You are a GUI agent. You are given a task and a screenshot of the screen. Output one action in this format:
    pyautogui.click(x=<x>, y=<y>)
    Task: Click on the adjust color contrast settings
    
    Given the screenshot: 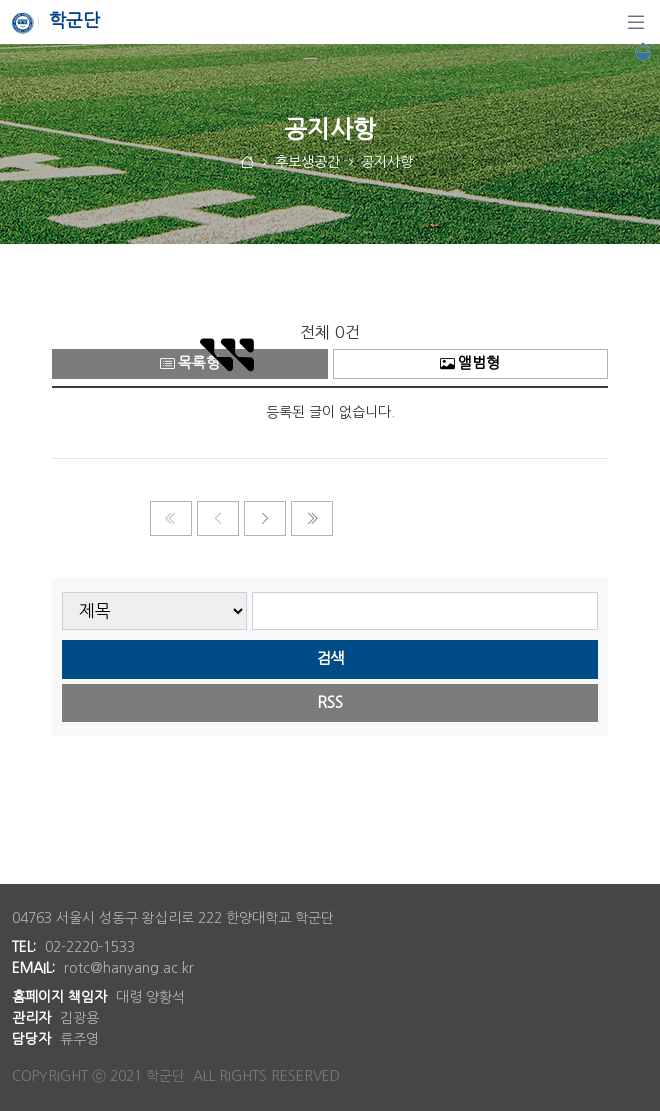 What is the action you would take?
    pyautogui.click(x=643, y=52)
    